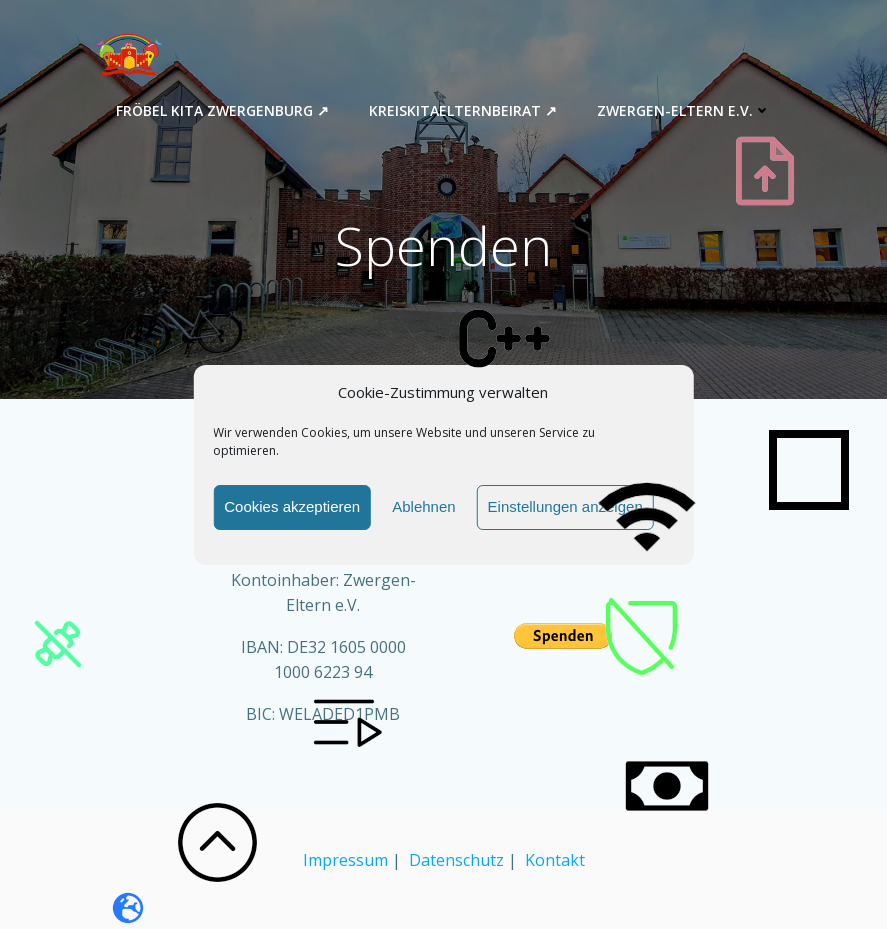  Describe the element at coordinates (128, 908) in the screenshot. I see `select europe as your region` at that location.